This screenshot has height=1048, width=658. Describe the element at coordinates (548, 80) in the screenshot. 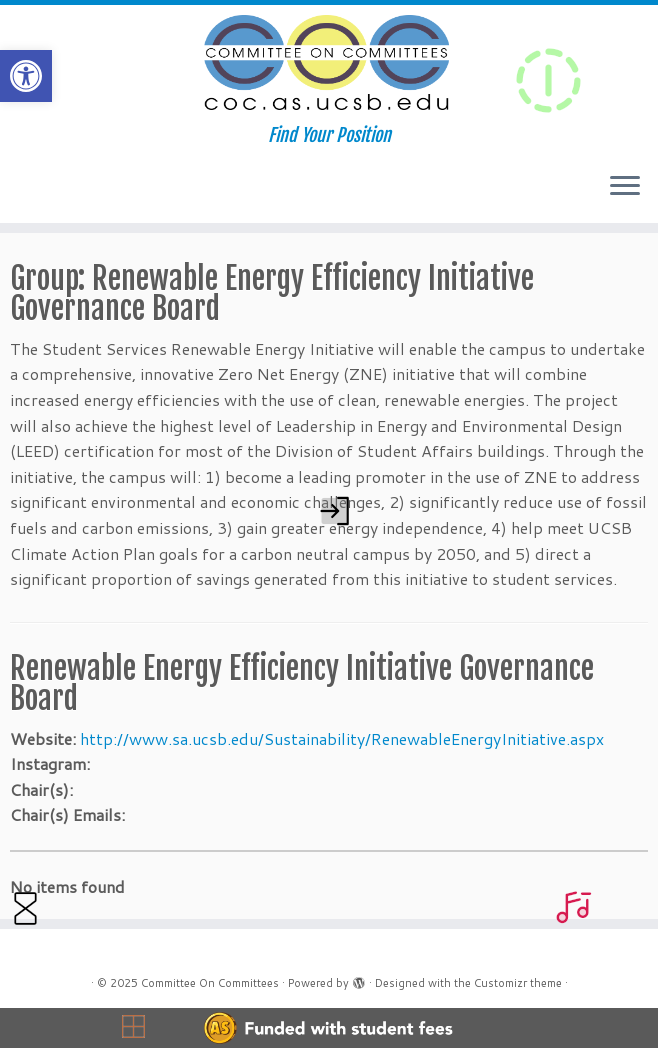

I see `view additional information` at that location.